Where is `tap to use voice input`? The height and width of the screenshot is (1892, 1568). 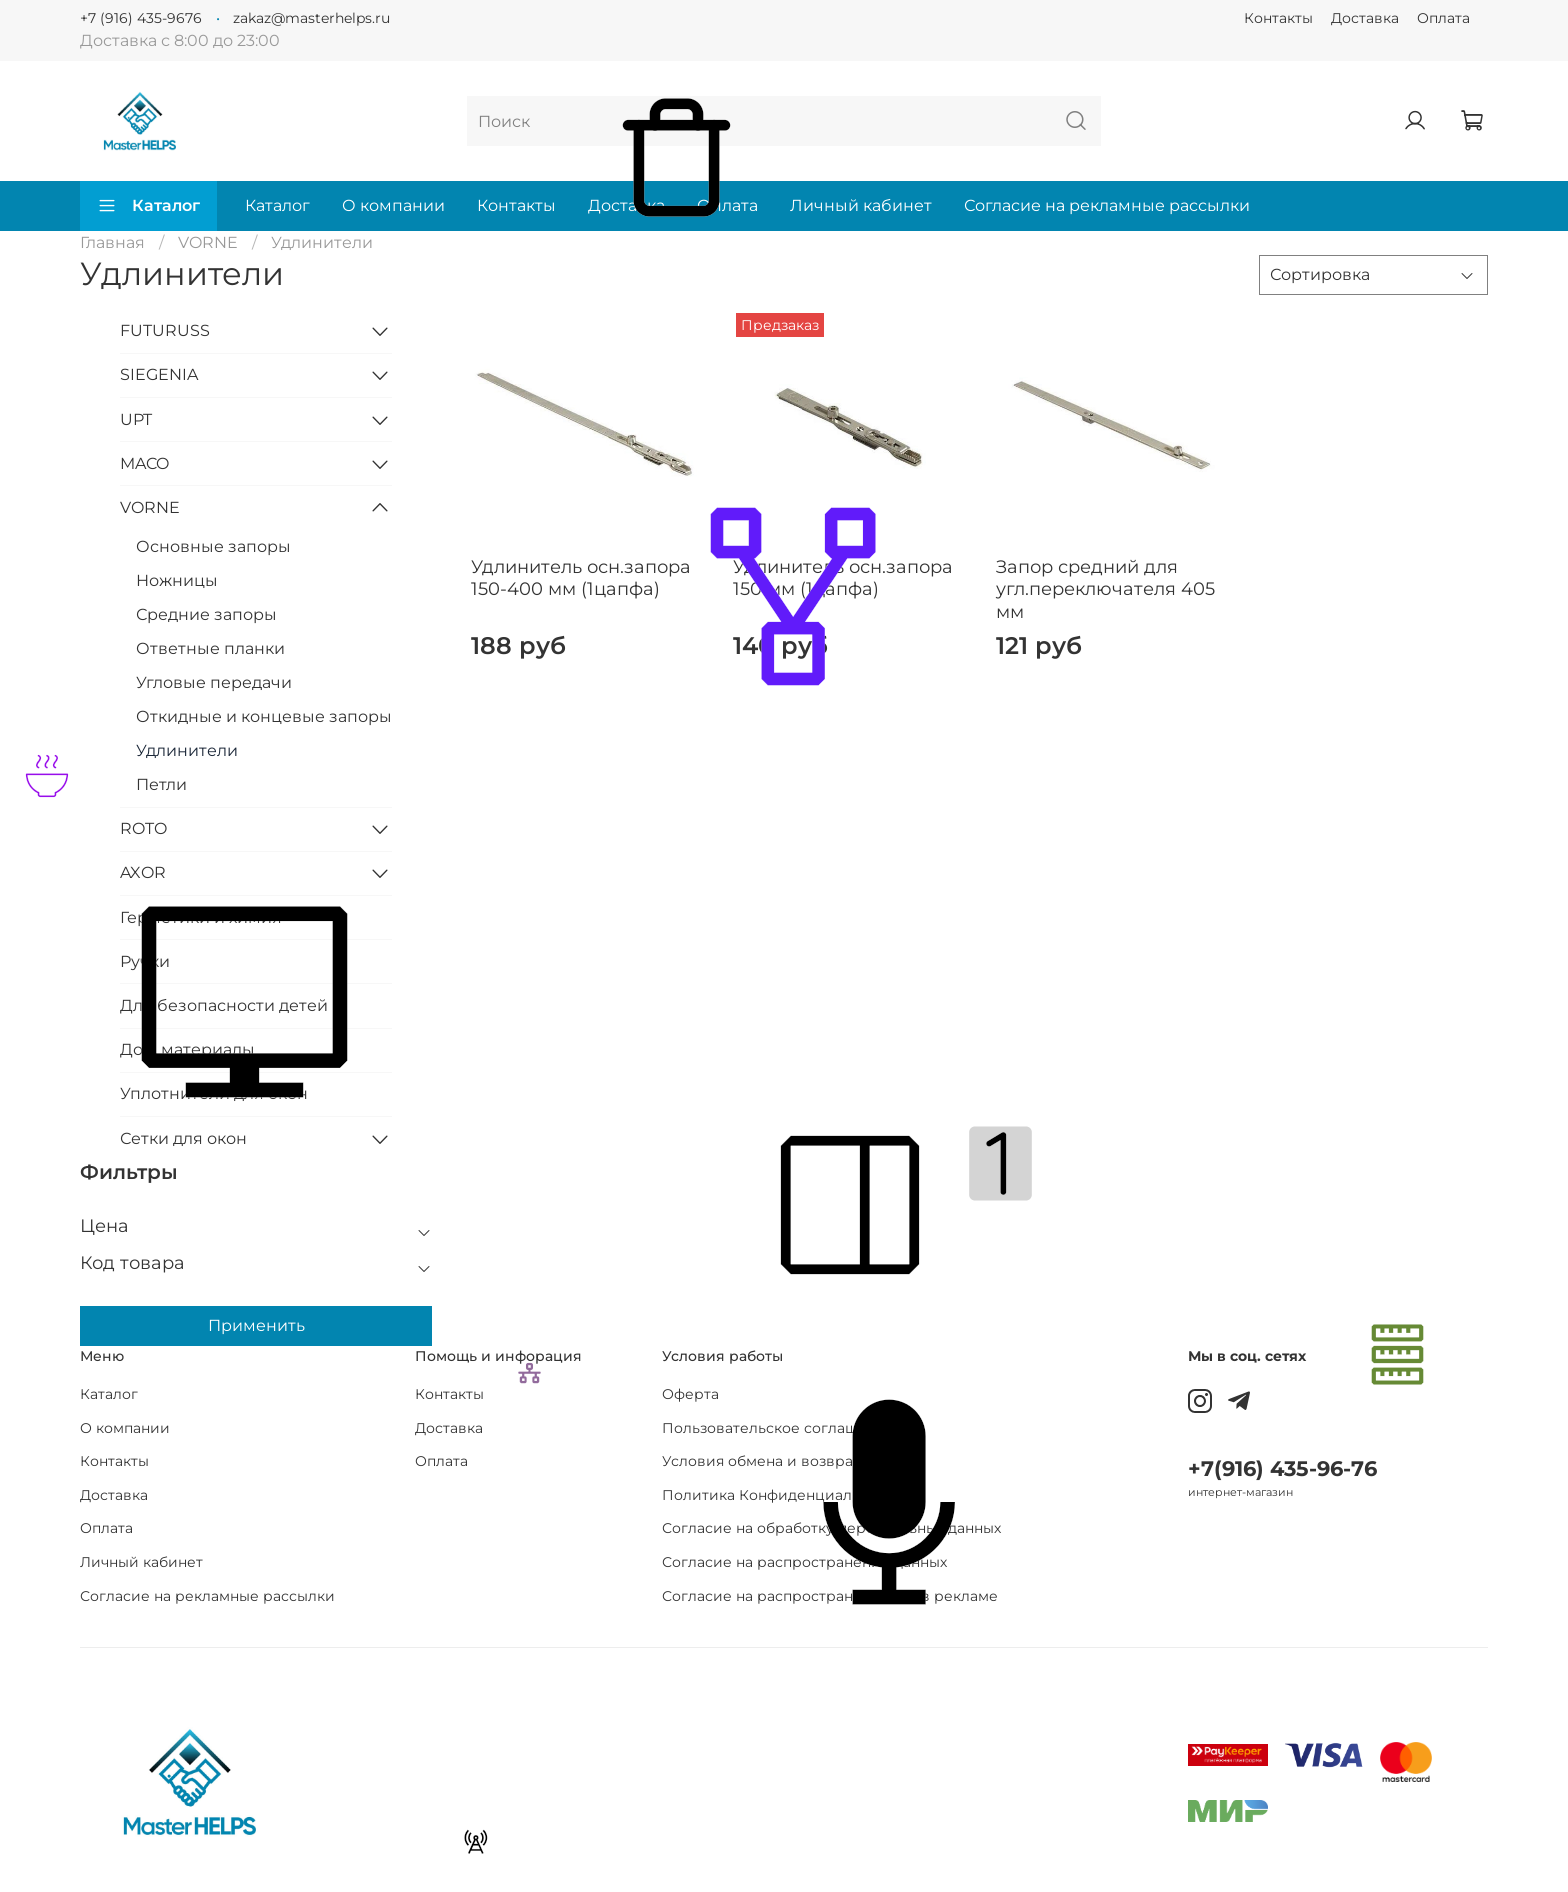
tap to use voice input is located at coordinates (890, 1502).